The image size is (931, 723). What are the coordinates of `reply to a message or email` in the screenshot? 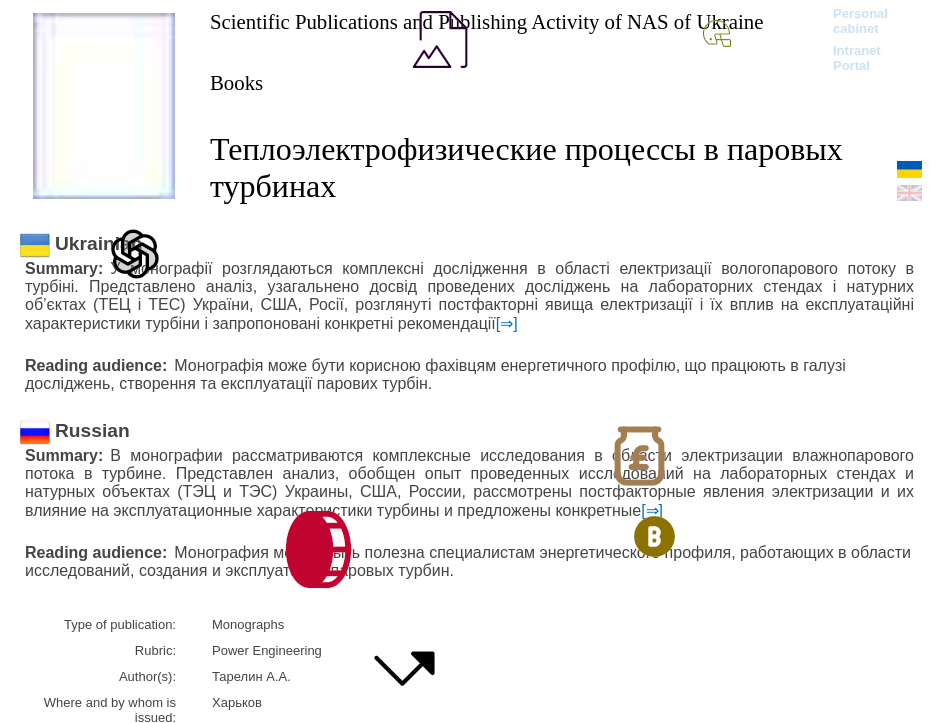 It's located at (404, 666).